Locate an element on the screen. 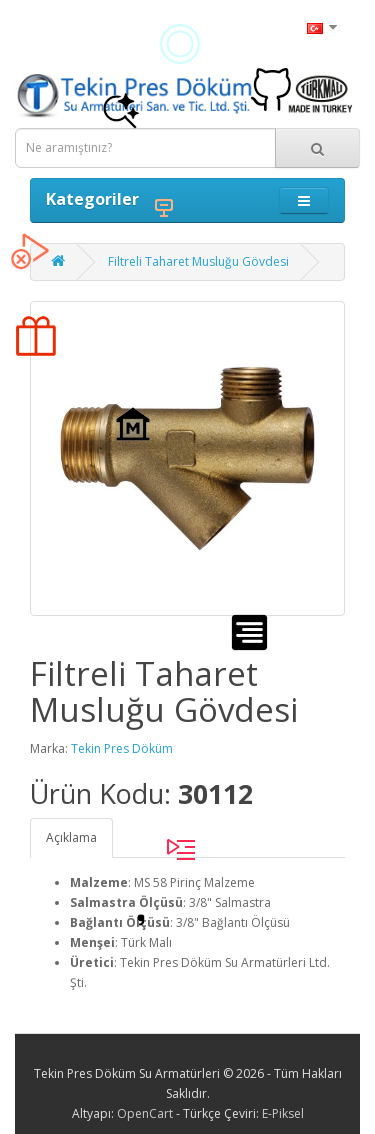  access gifts or rewards is located at coordinates (37, 337).